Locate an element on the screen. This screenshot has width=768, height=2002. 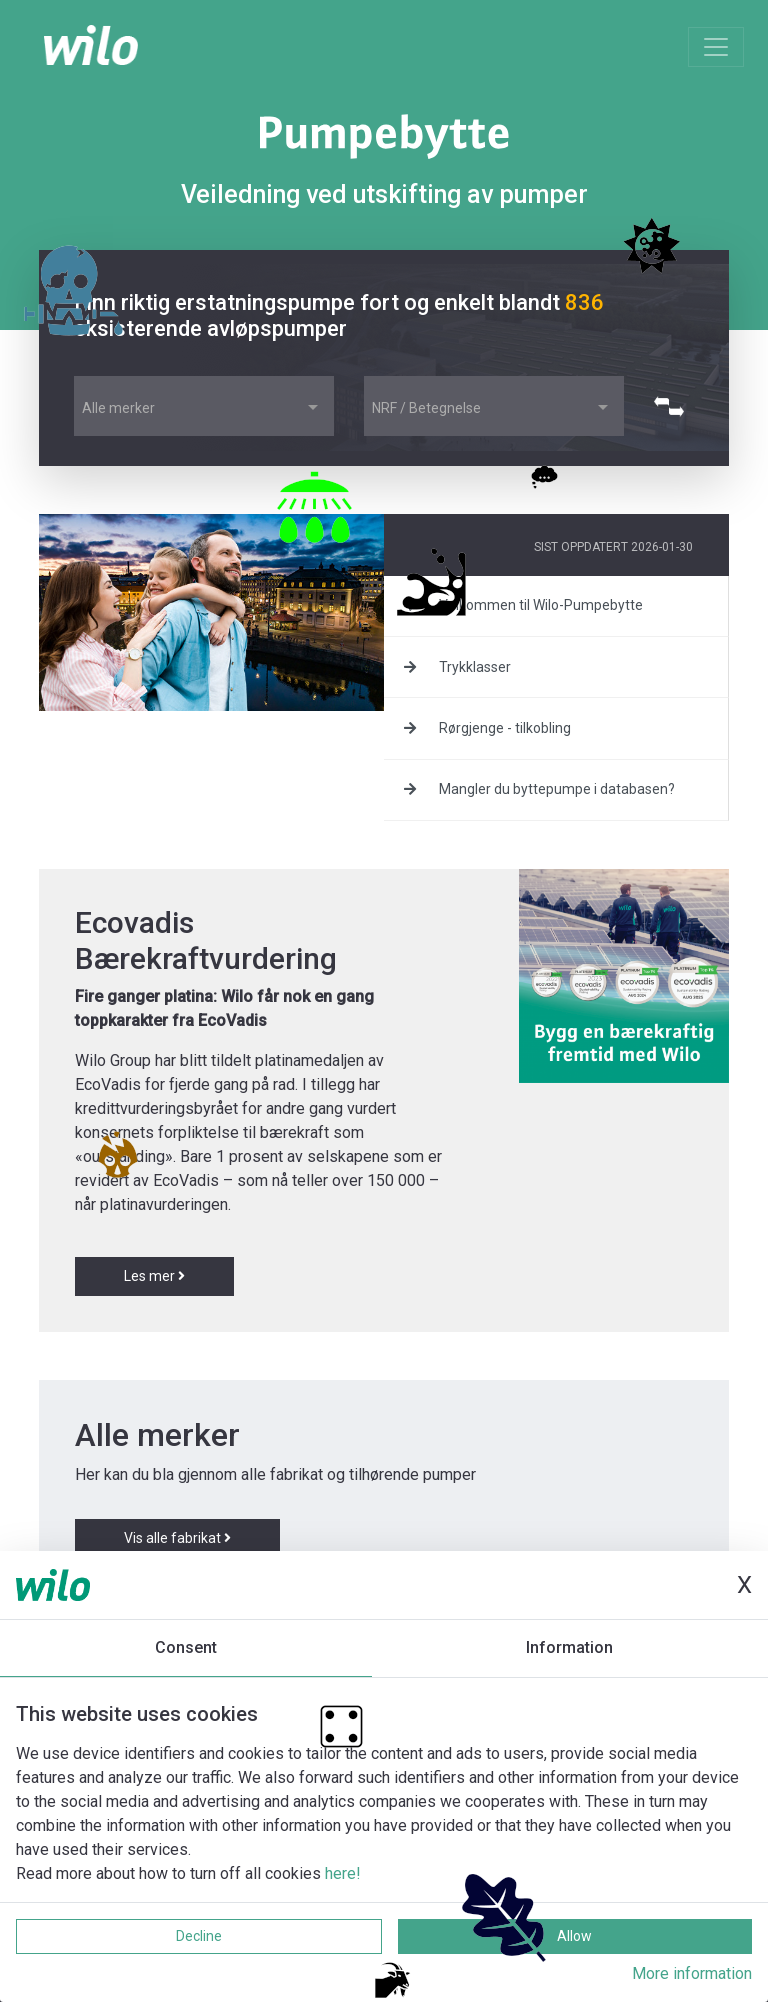
indicates liquid or slime-type item in game inventory is located at coordinates (431, 581).